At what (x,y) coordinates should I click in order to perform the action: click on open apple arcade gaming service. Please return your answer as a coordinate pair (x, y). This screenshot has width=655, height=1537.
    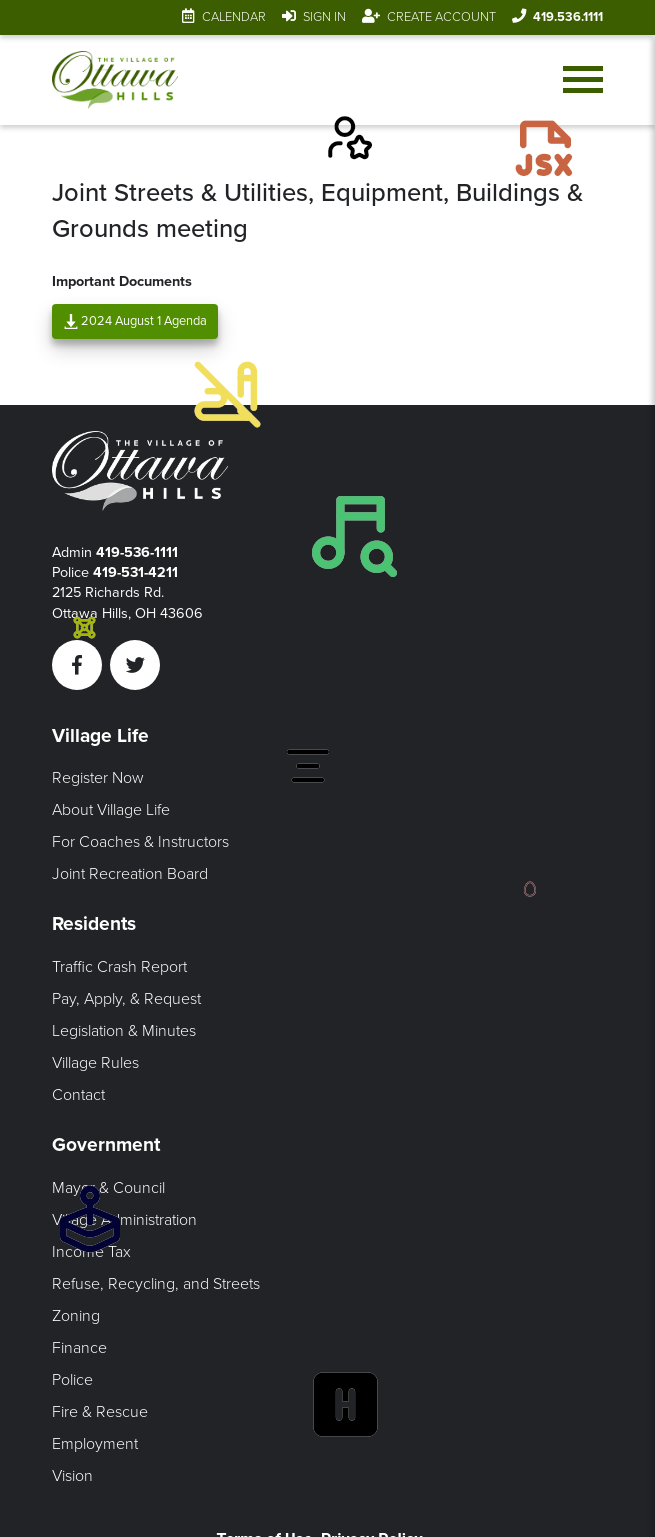
    Looking at the image, I should click on (90, 1219).